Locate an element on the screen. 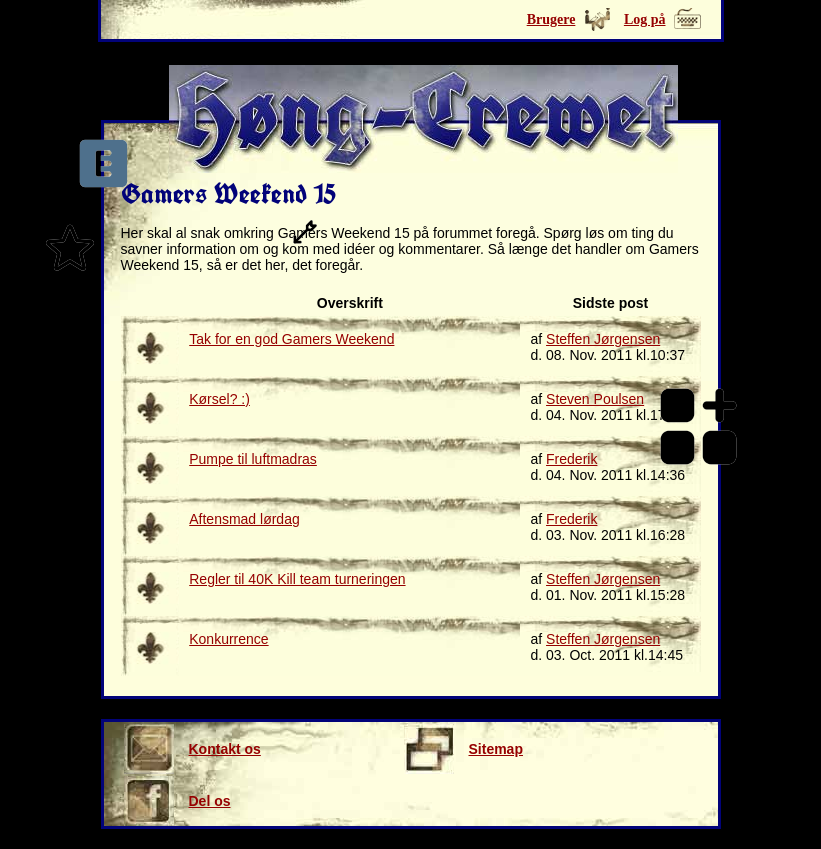  indicates explicit content warning is located at coordinates (103, 163).